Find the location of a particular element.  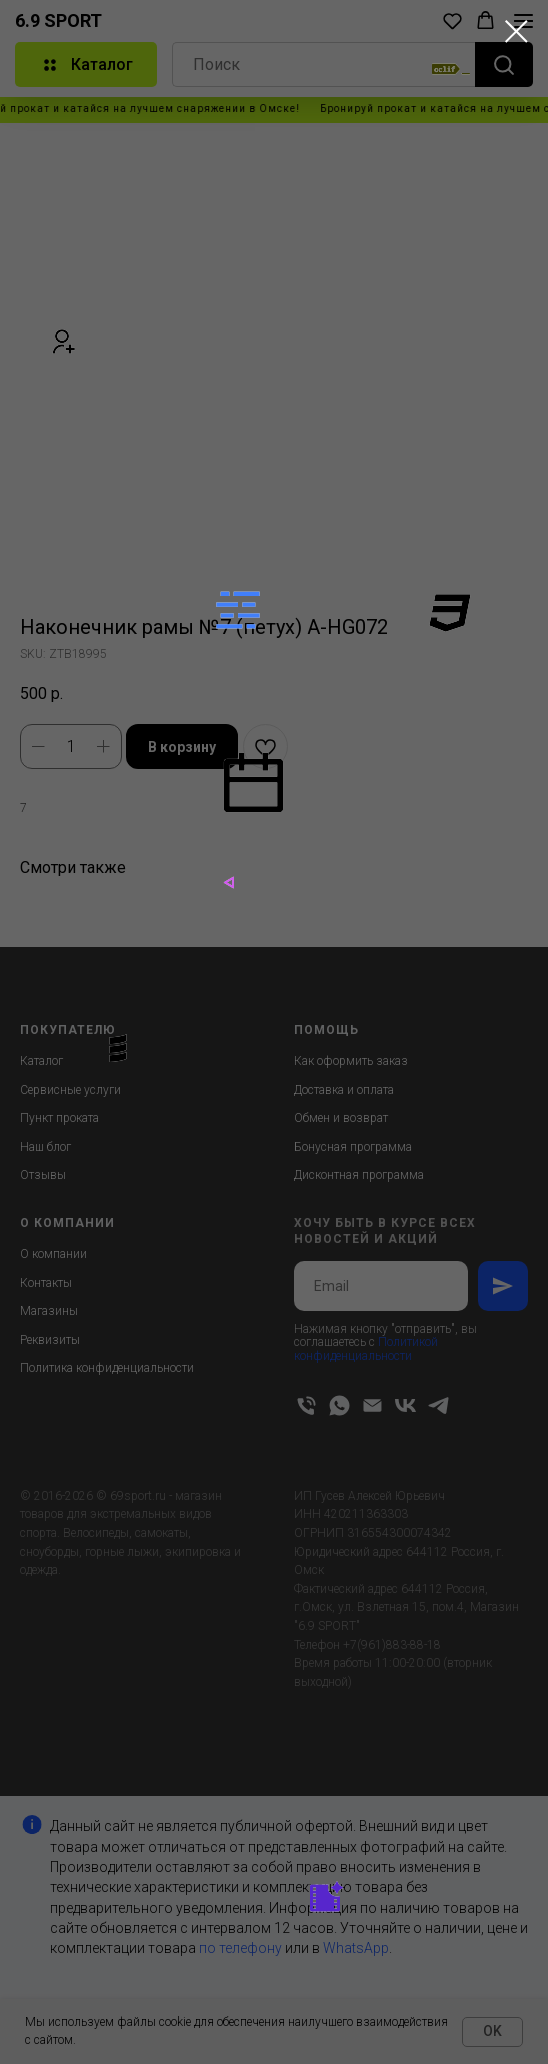

access AI-powered video editing tools is located at coordinates (325, 1898).